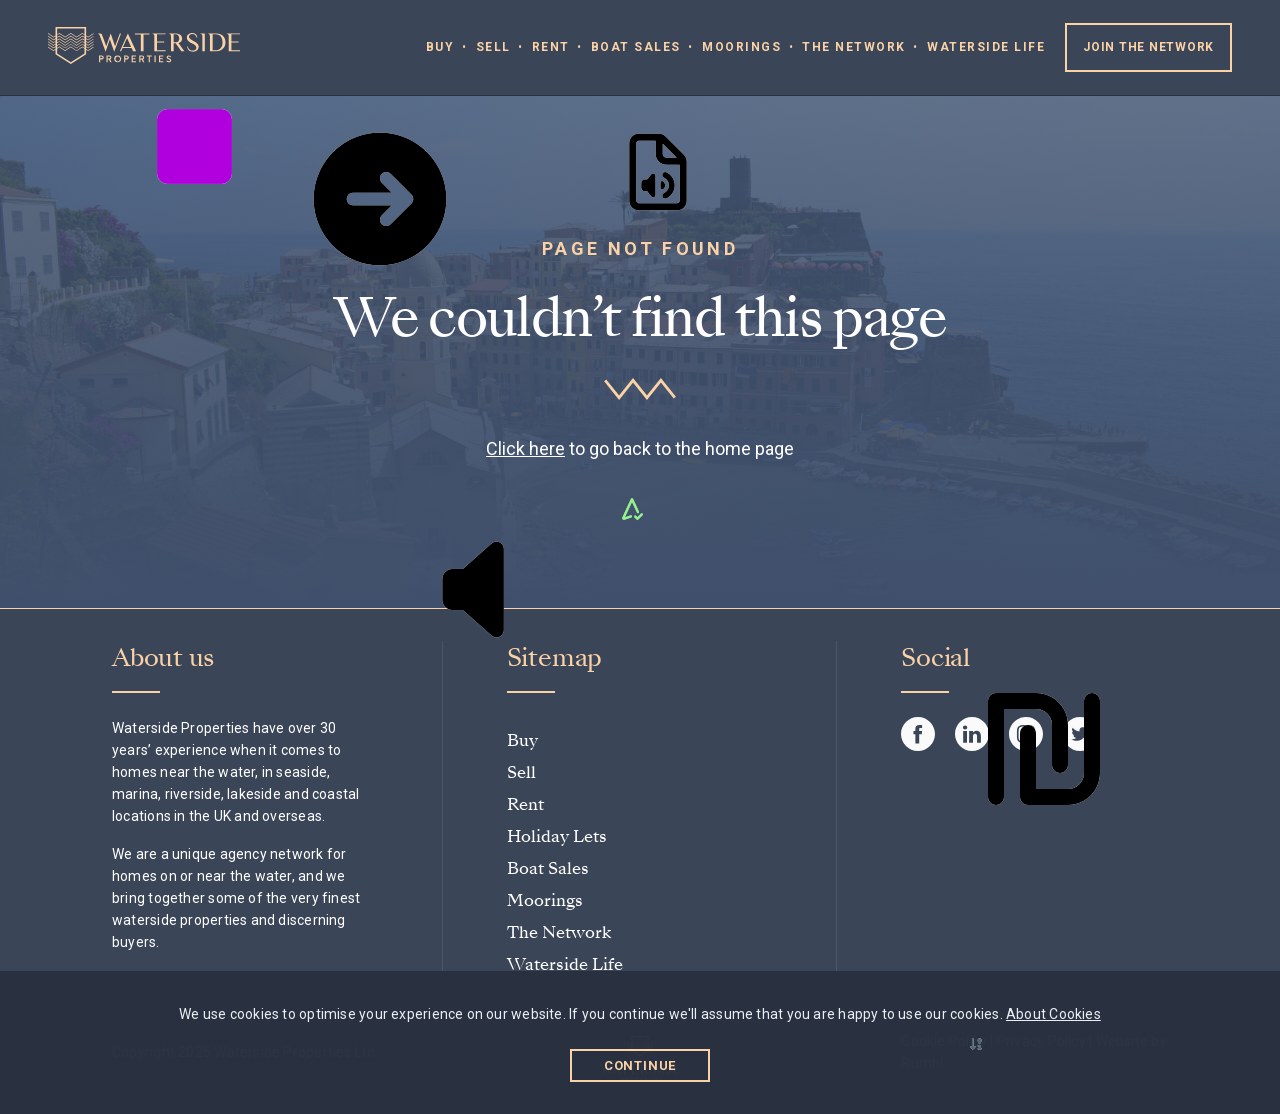 The height and width of the screenshot is (1114, 1280). I want to click on proceed to the next step, so click(380, 199).